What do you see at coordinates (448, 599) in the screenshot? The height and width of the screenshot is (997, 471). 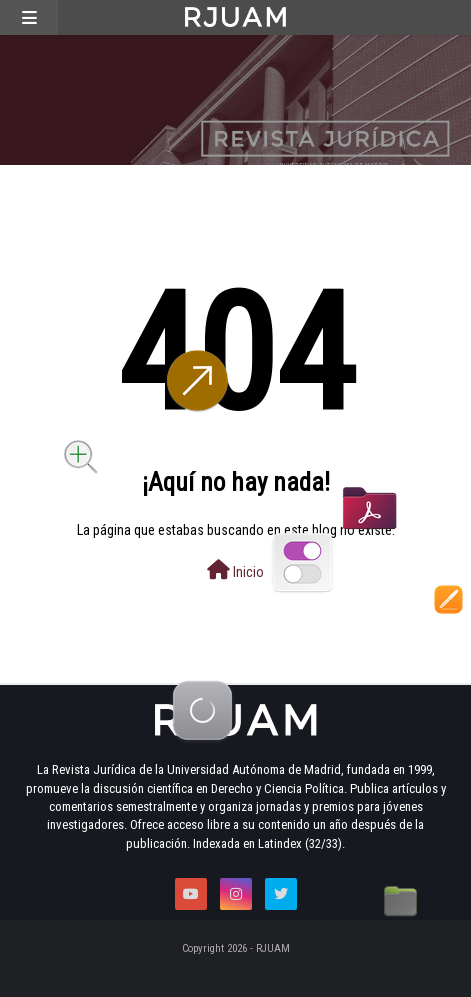 I see `open Pages document editor` at bounding box center [448, 599].